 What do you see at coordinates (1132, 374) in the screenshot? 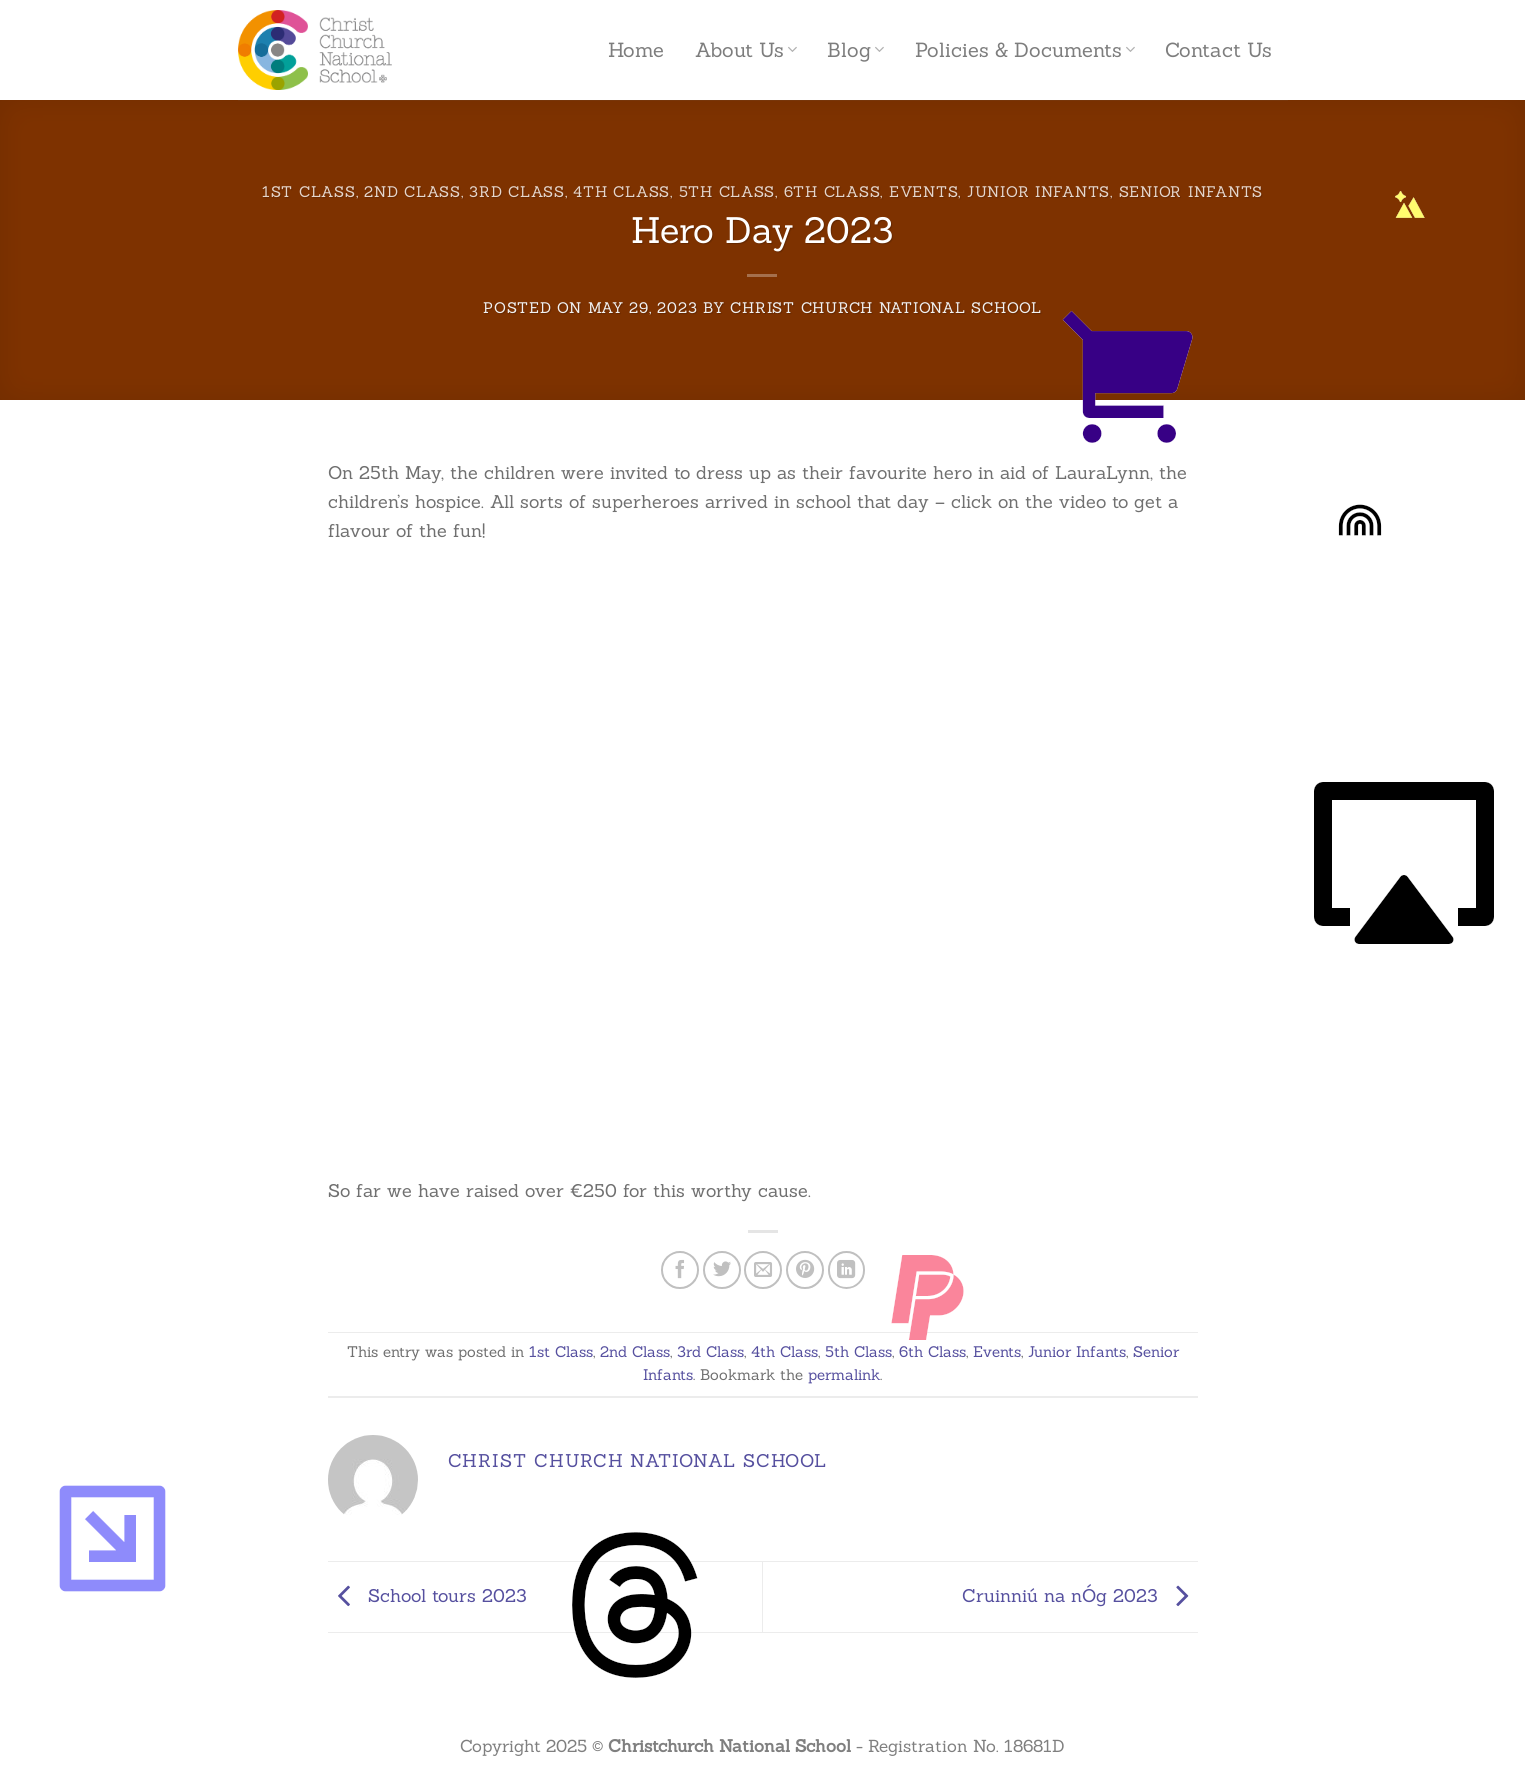
I see `view your shopping cart` at bounding box center [1132, 374].